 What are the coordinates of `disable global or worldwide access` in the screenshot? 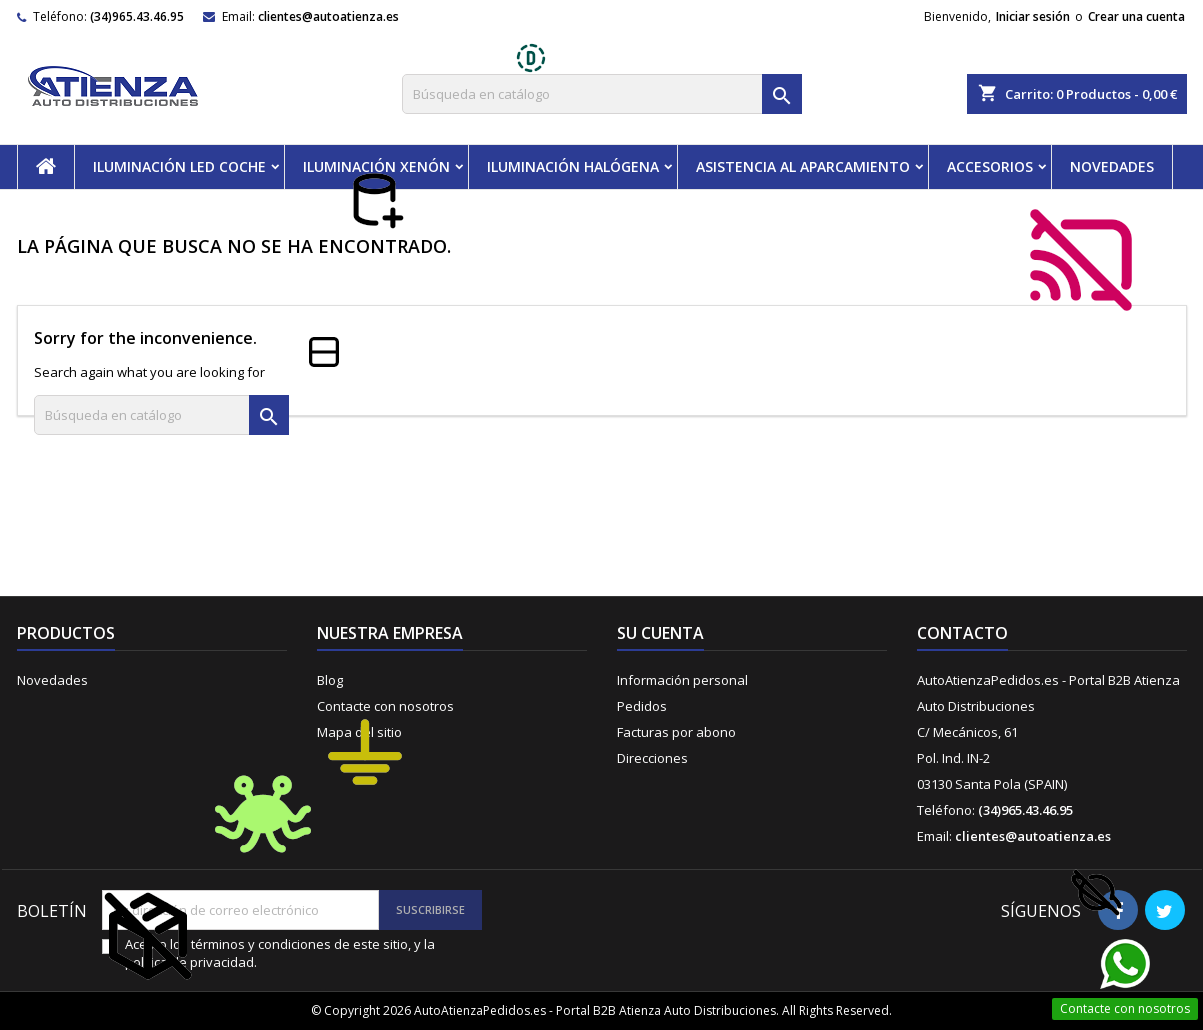 It's located at (1096, 892).